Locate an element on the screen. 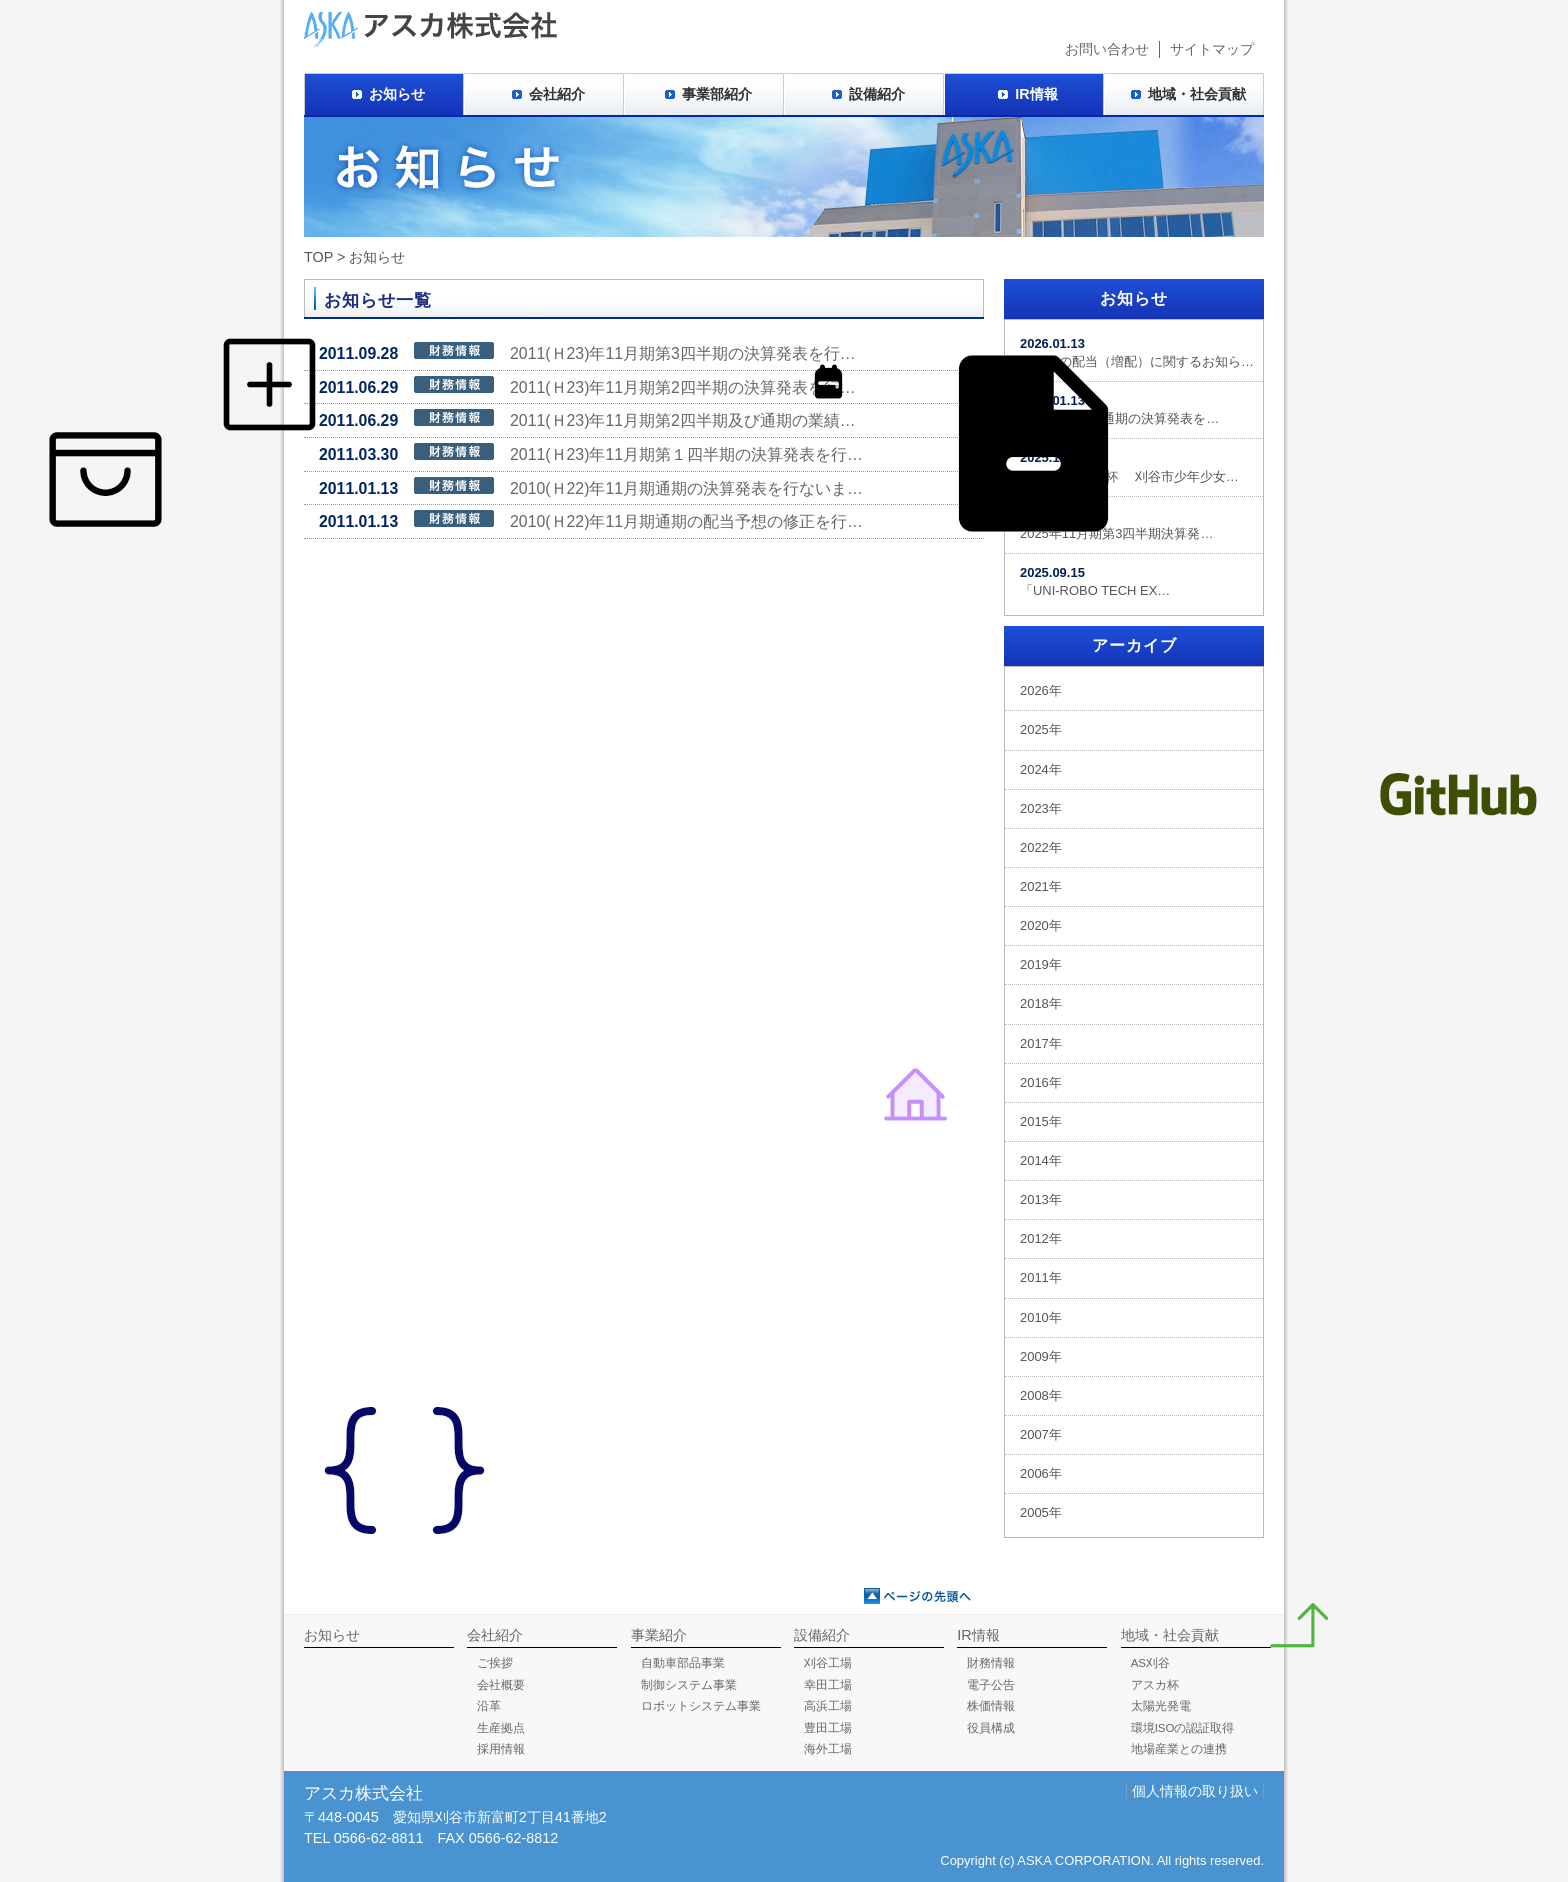 This screenshot has height=1882, width=1568. navigate to home screen is located at coordinates (915, 1095).